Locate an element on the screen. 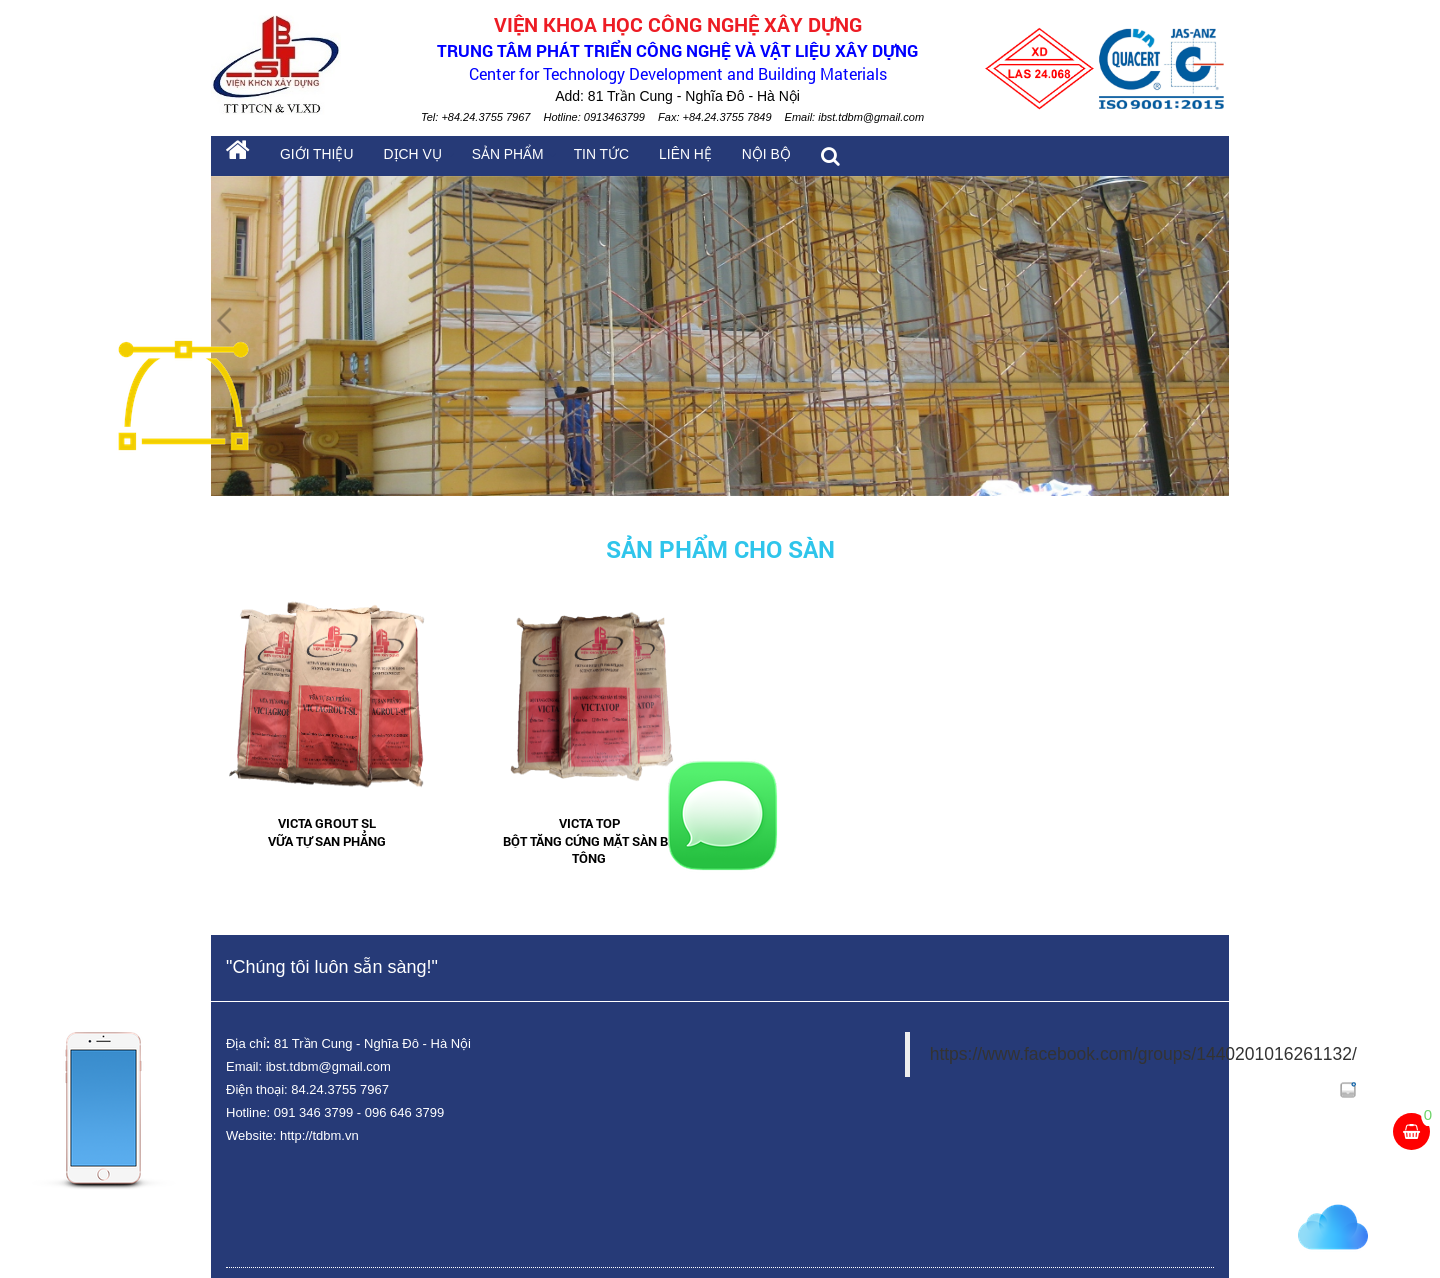  open iCloud Drive to access cloud-synced files is located at coordinates (1333, 1227).